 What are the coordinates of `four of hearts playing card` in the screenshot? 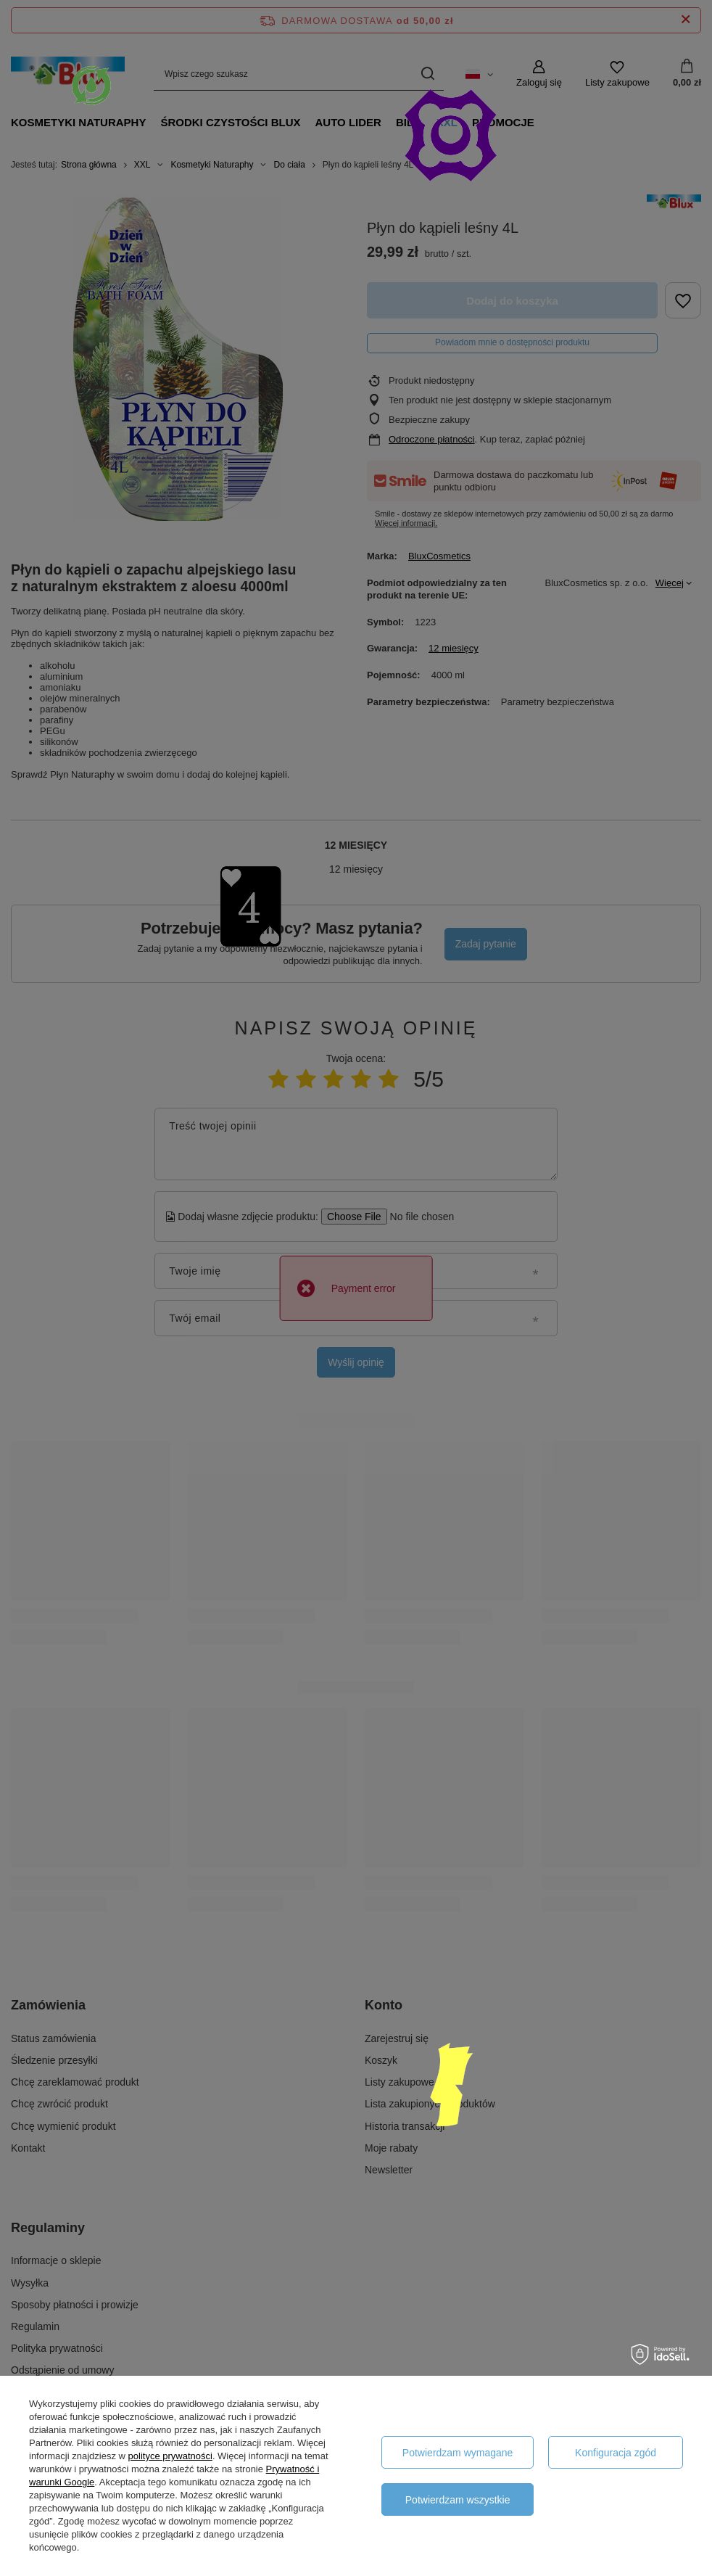 It's located at (250, 906).